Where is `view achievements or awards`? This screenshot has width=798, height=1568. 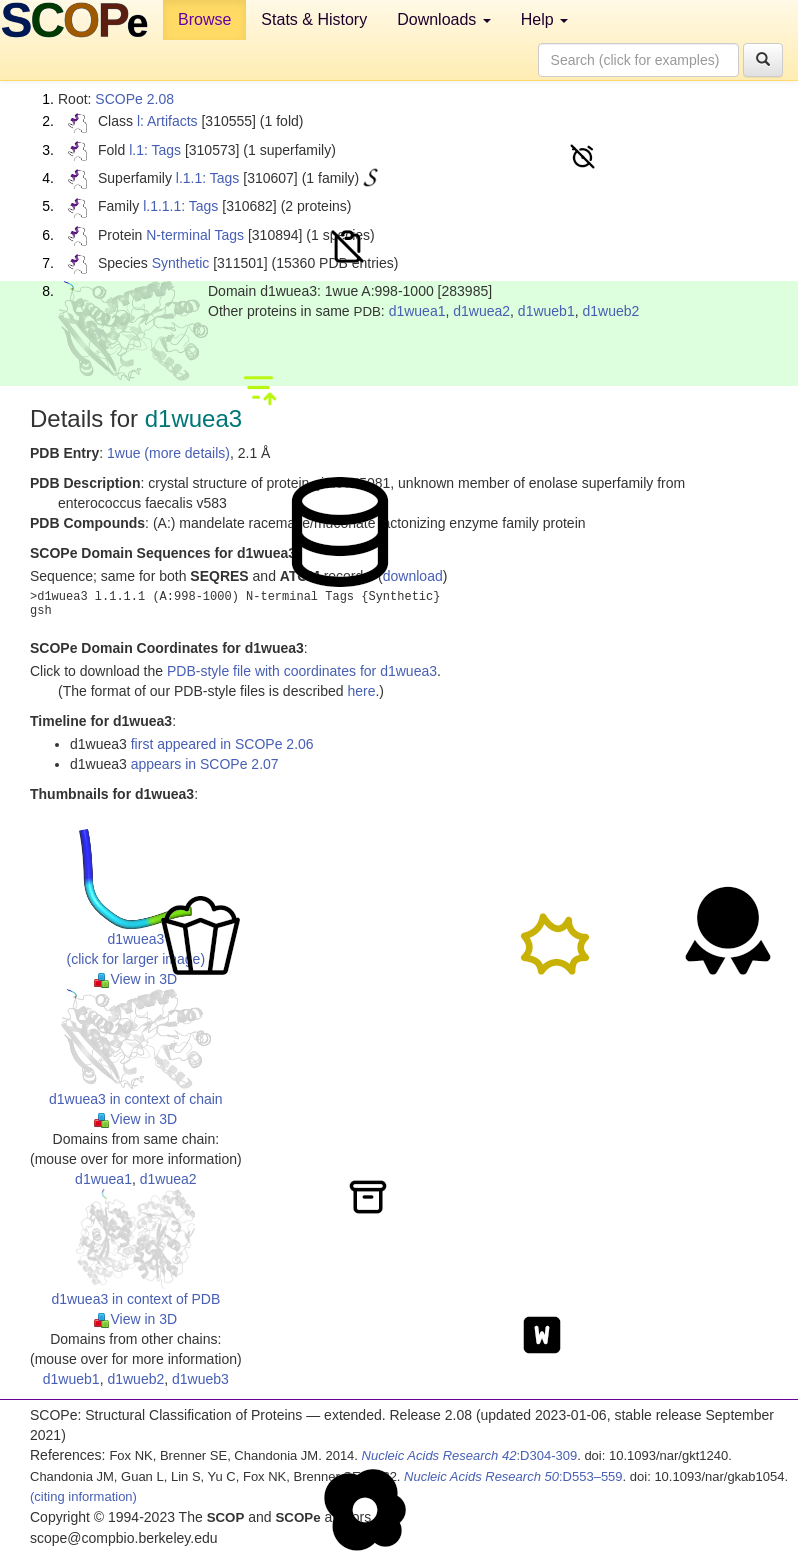
view achievements or awards is located at coordinates (728, 931).